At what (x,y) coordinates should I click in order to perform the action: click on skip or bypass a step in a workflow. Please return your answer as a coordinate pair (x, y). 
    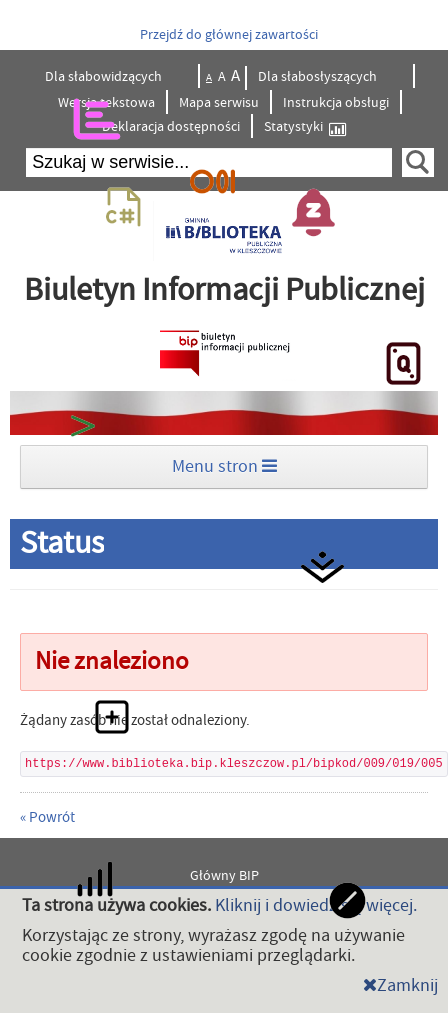
    Looking at the image, I should click on (347, 900).